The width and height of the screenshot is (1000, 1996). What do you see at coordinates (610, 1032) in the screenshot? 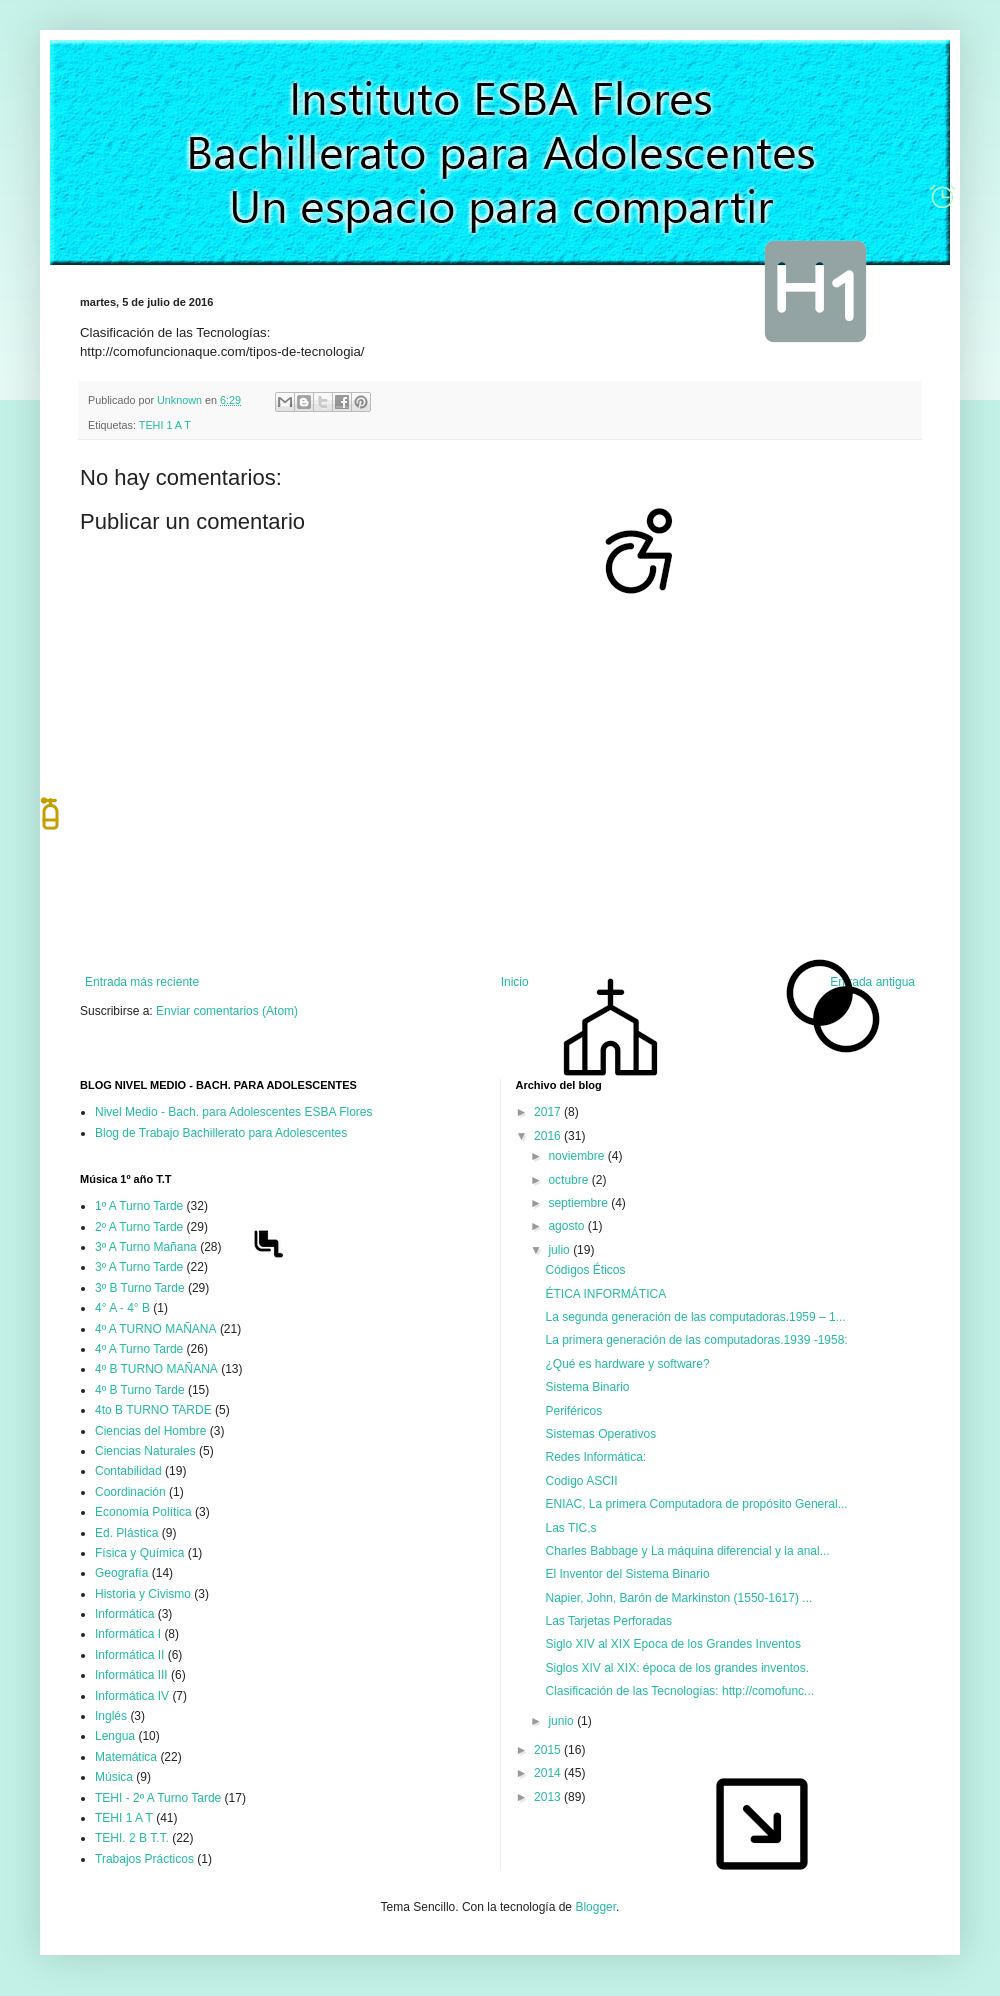
I see `indicates a nearby church or place of worship` at bounding box center [610, 1032].